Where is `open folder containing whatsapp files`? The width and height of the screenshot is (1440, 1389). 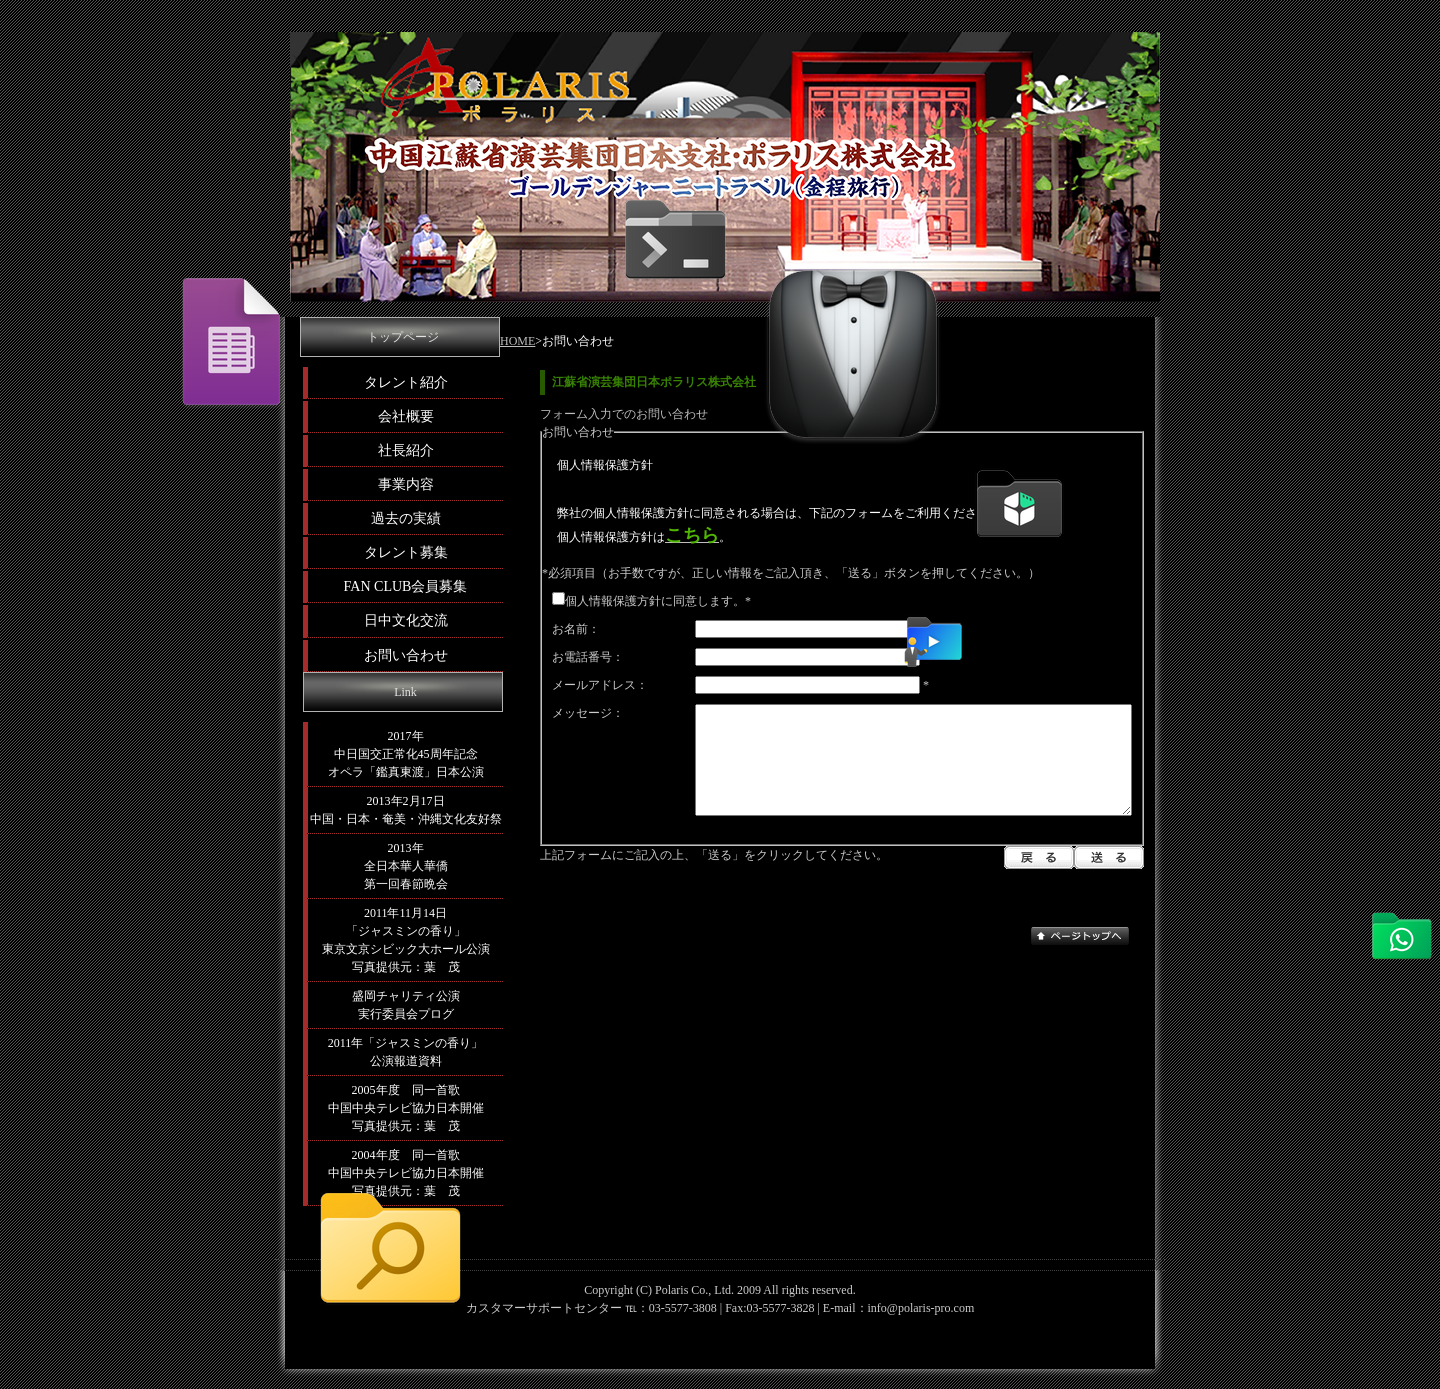
open folder containing whatsapp files is located at coordinates (1401, 937).